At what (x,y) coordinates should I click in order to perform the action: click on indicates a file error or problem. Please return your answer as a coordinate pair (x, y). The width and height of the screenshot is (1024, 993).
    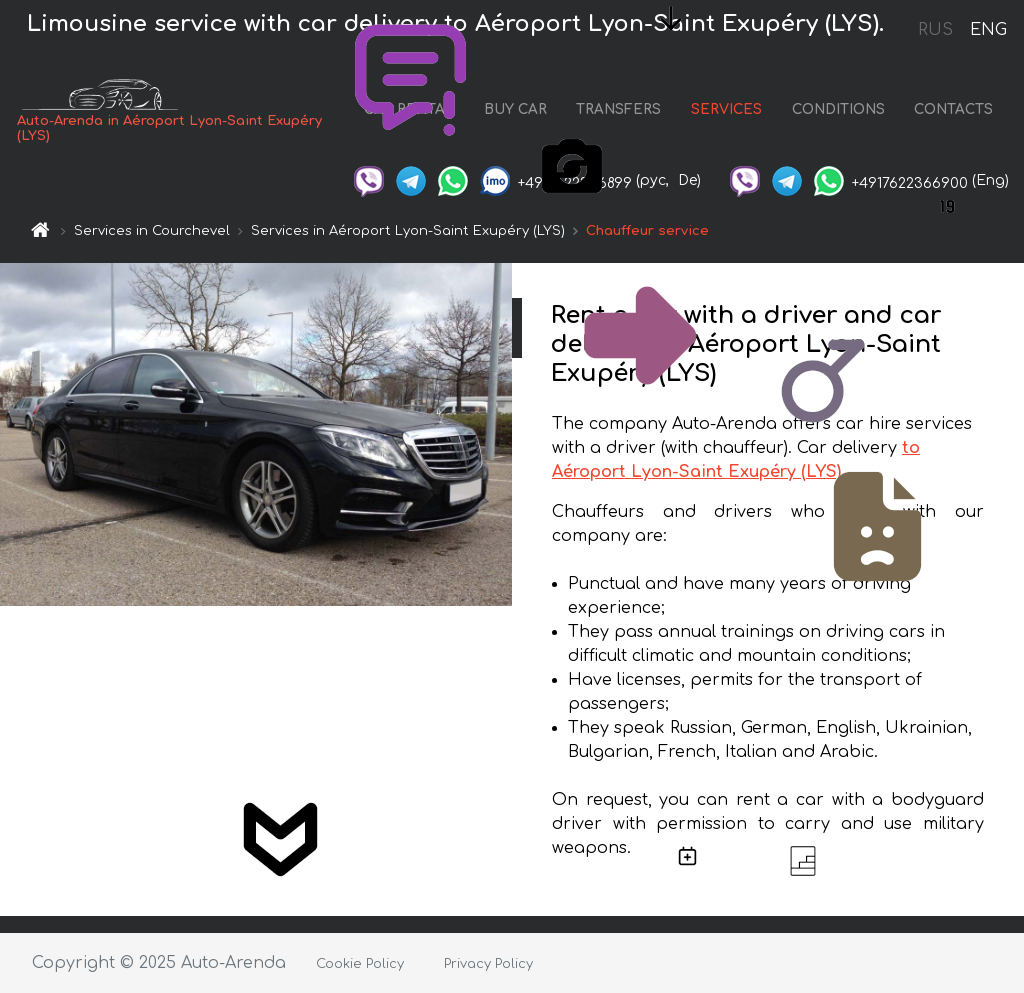
    Looking at the image, I should click on (877, 526).